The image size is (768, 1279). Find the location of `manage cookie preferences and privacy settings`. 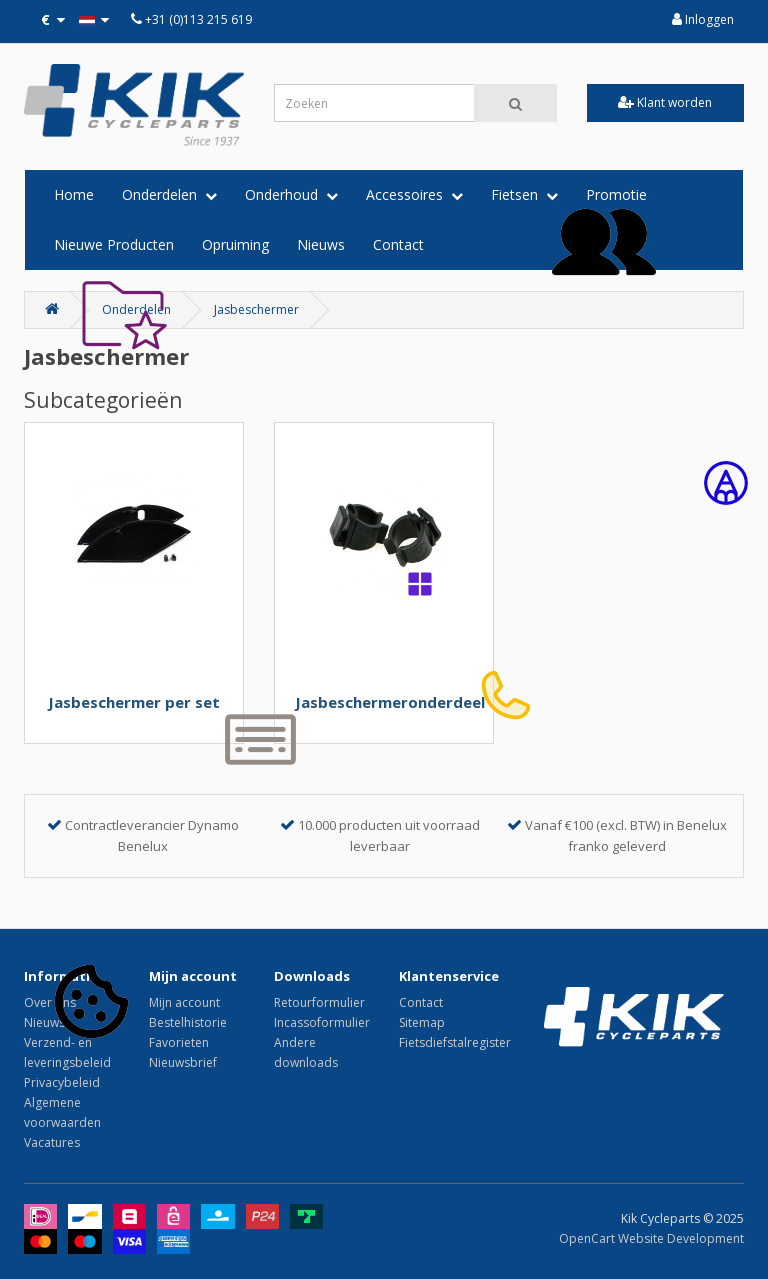

manage cookie preferences and privacy settings is located at coordinates (91, 1001).